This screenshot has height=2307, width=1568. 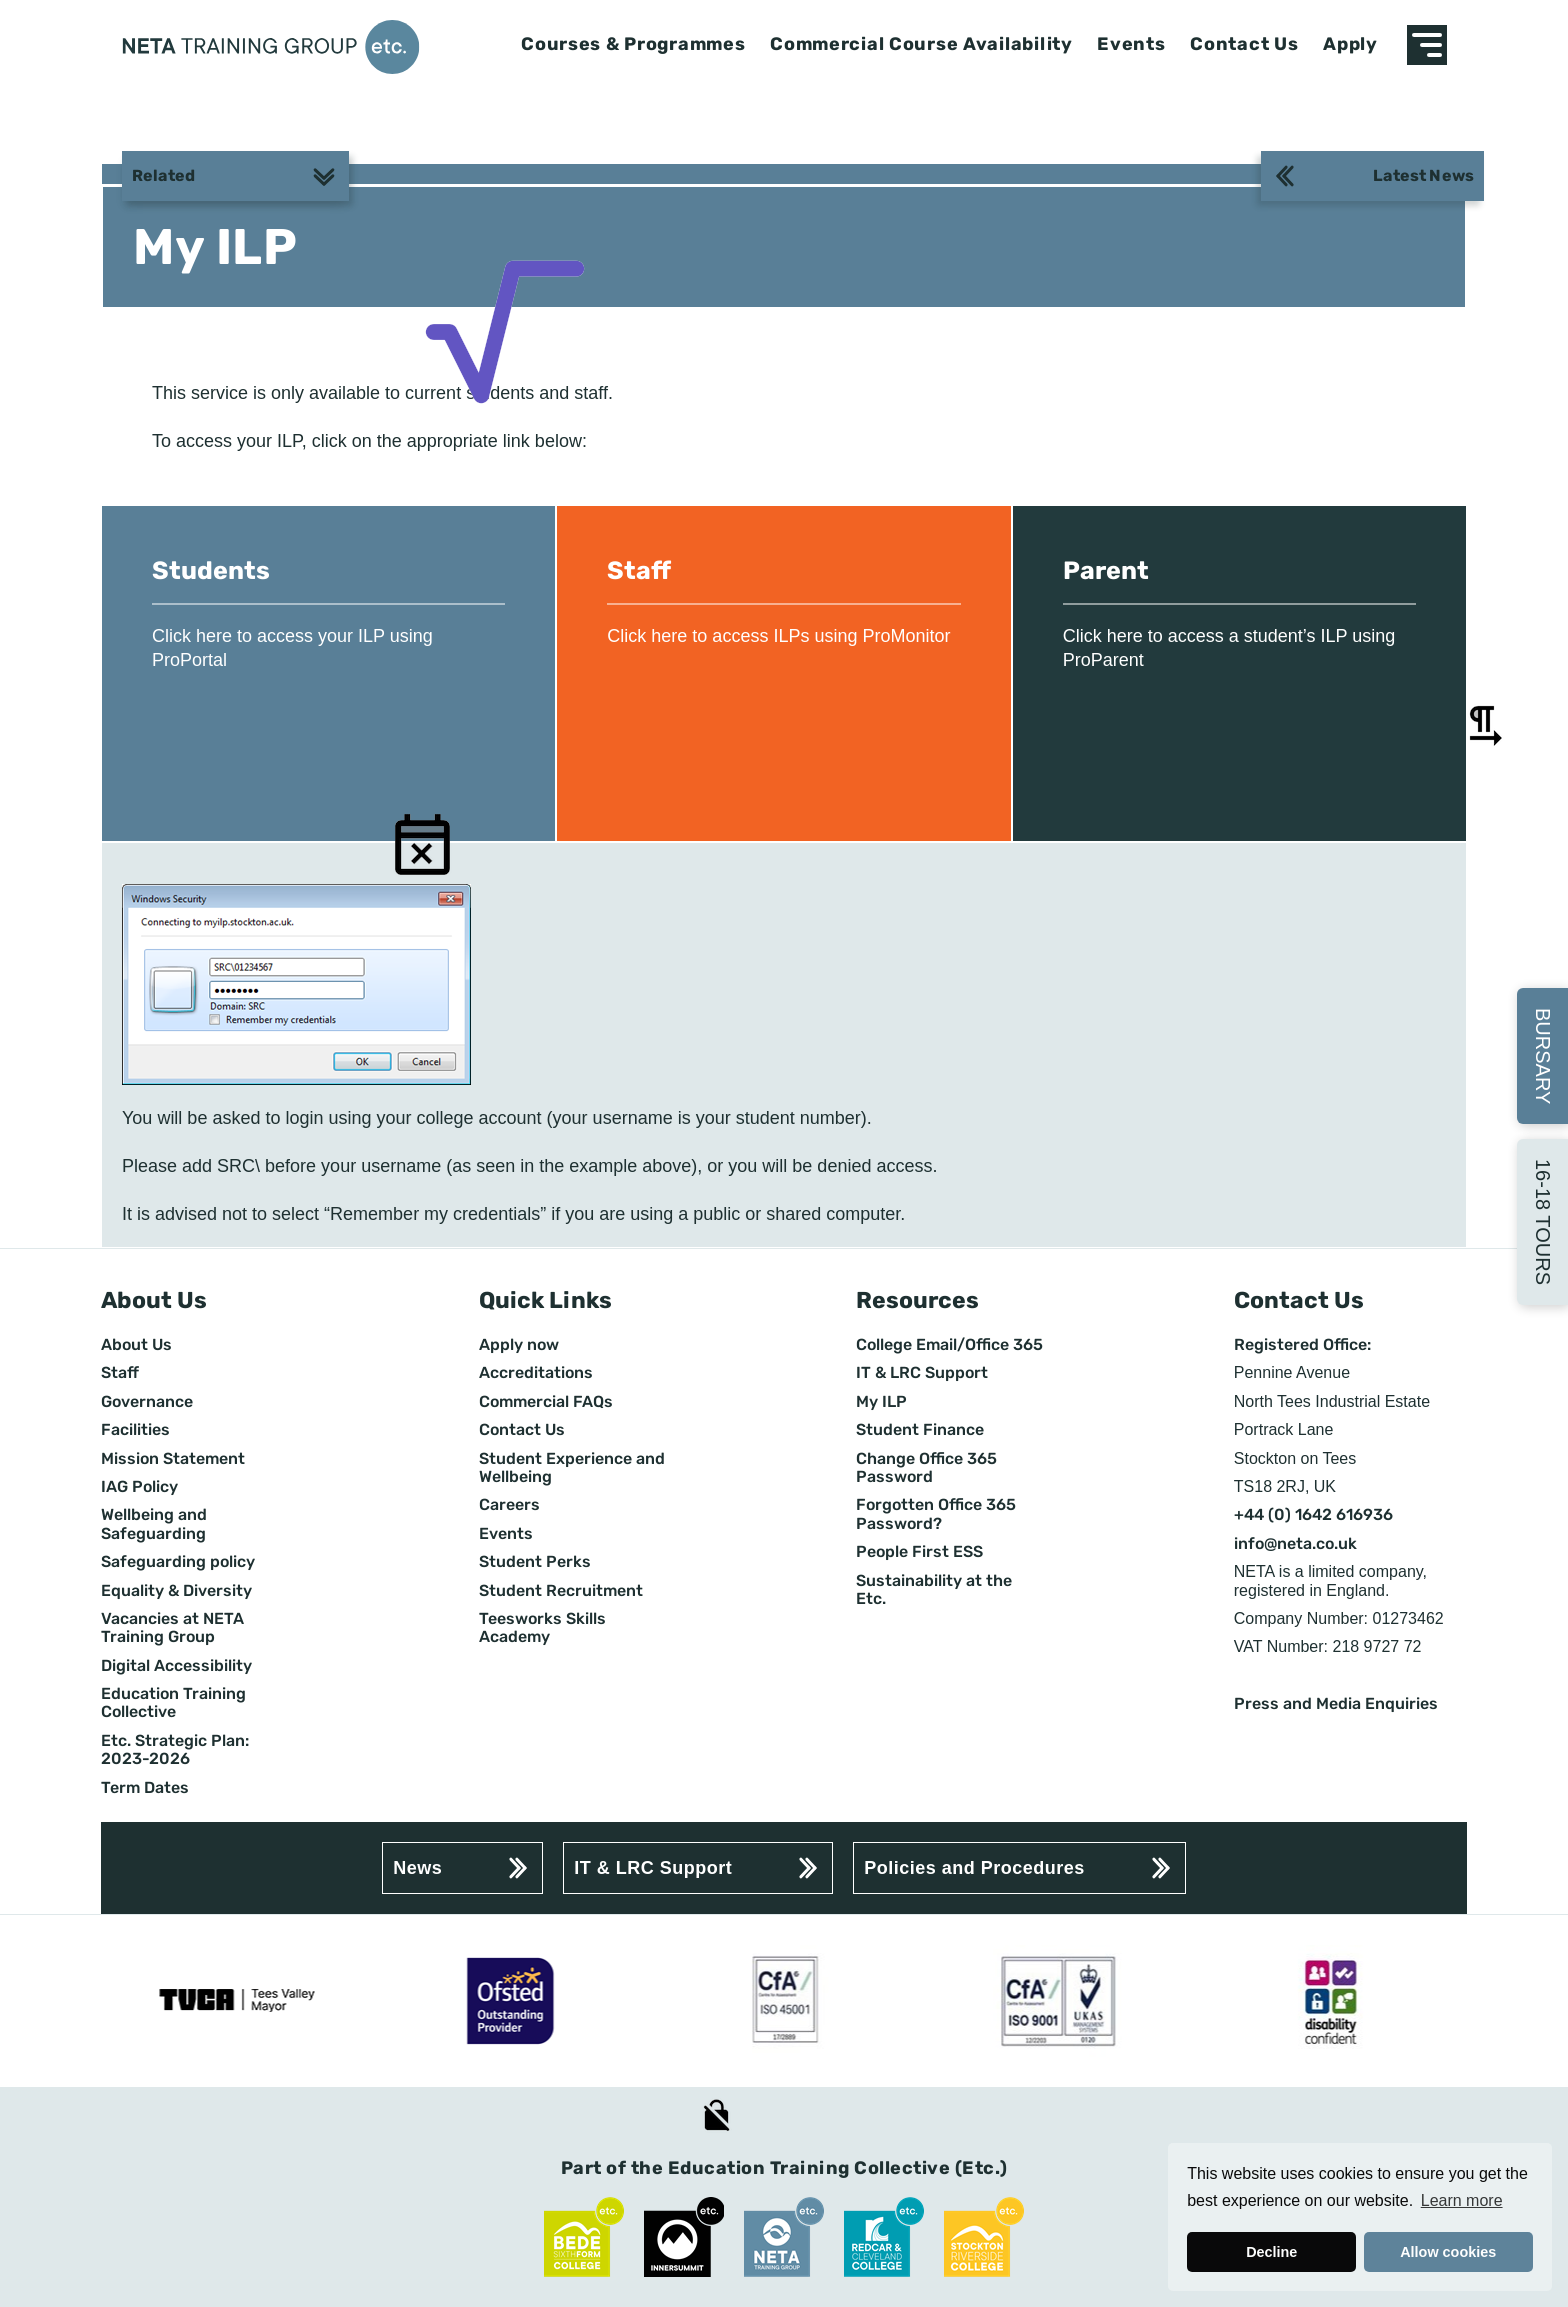 I want to click on indicates a busy or unavailable event, so click(x=422, y=847).